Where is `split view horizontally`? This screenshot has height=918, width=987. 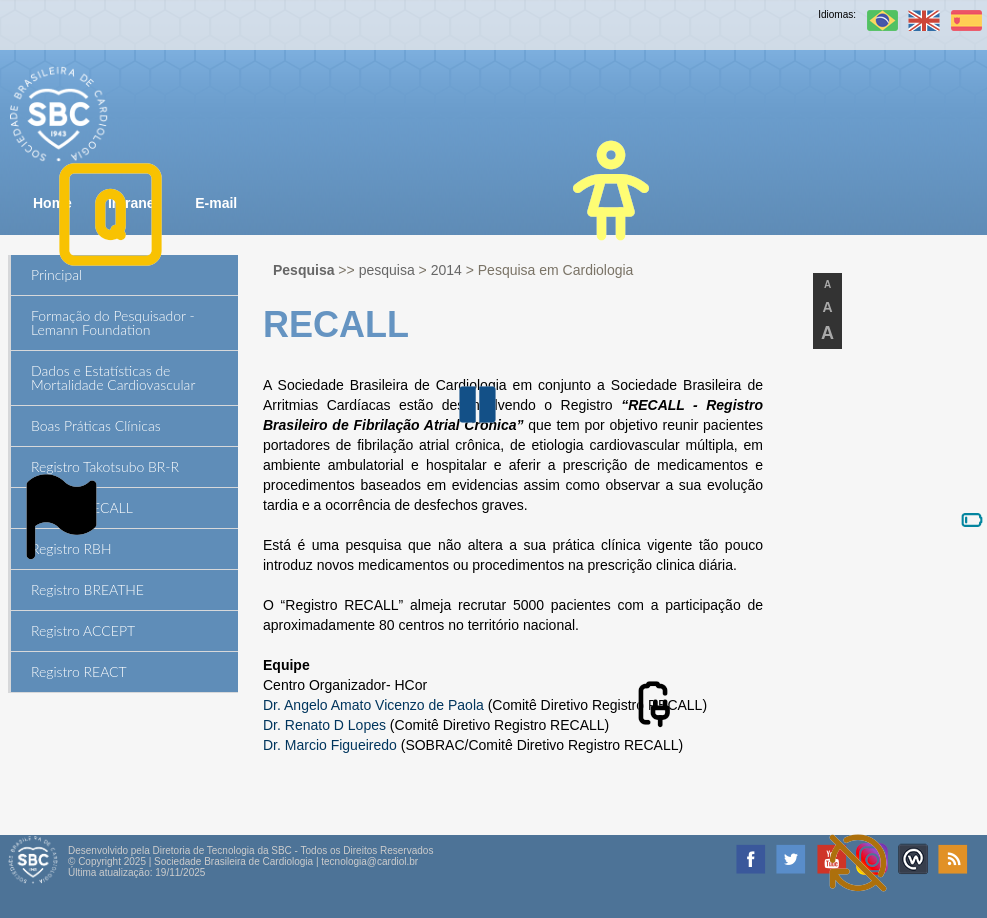 split view horizontally is located at coordinates (477, 404).